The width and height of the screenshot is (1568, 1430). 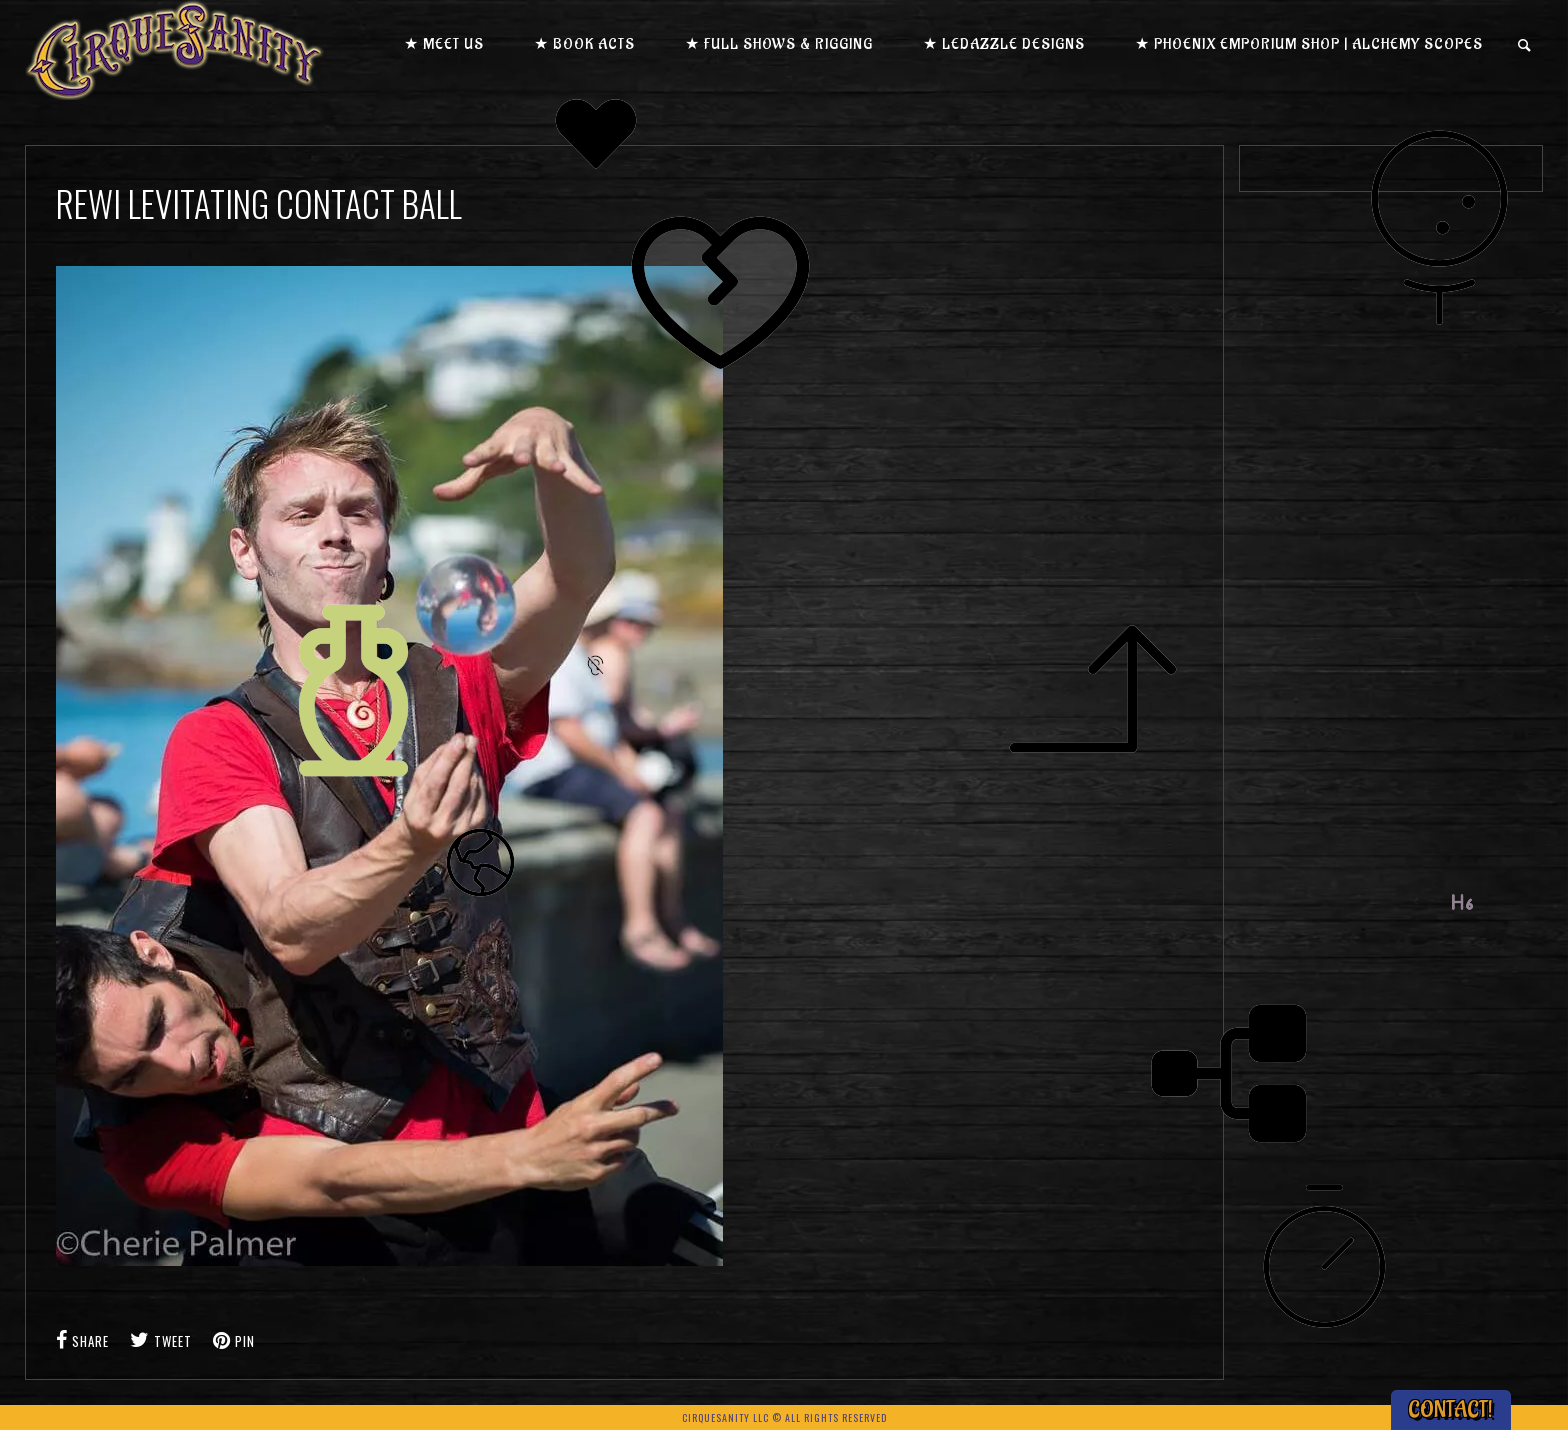 What do you see at coordinates (720, 286) in the screenshot?
I see `unlike or remove from favorites` at bounding box center [720, 286].